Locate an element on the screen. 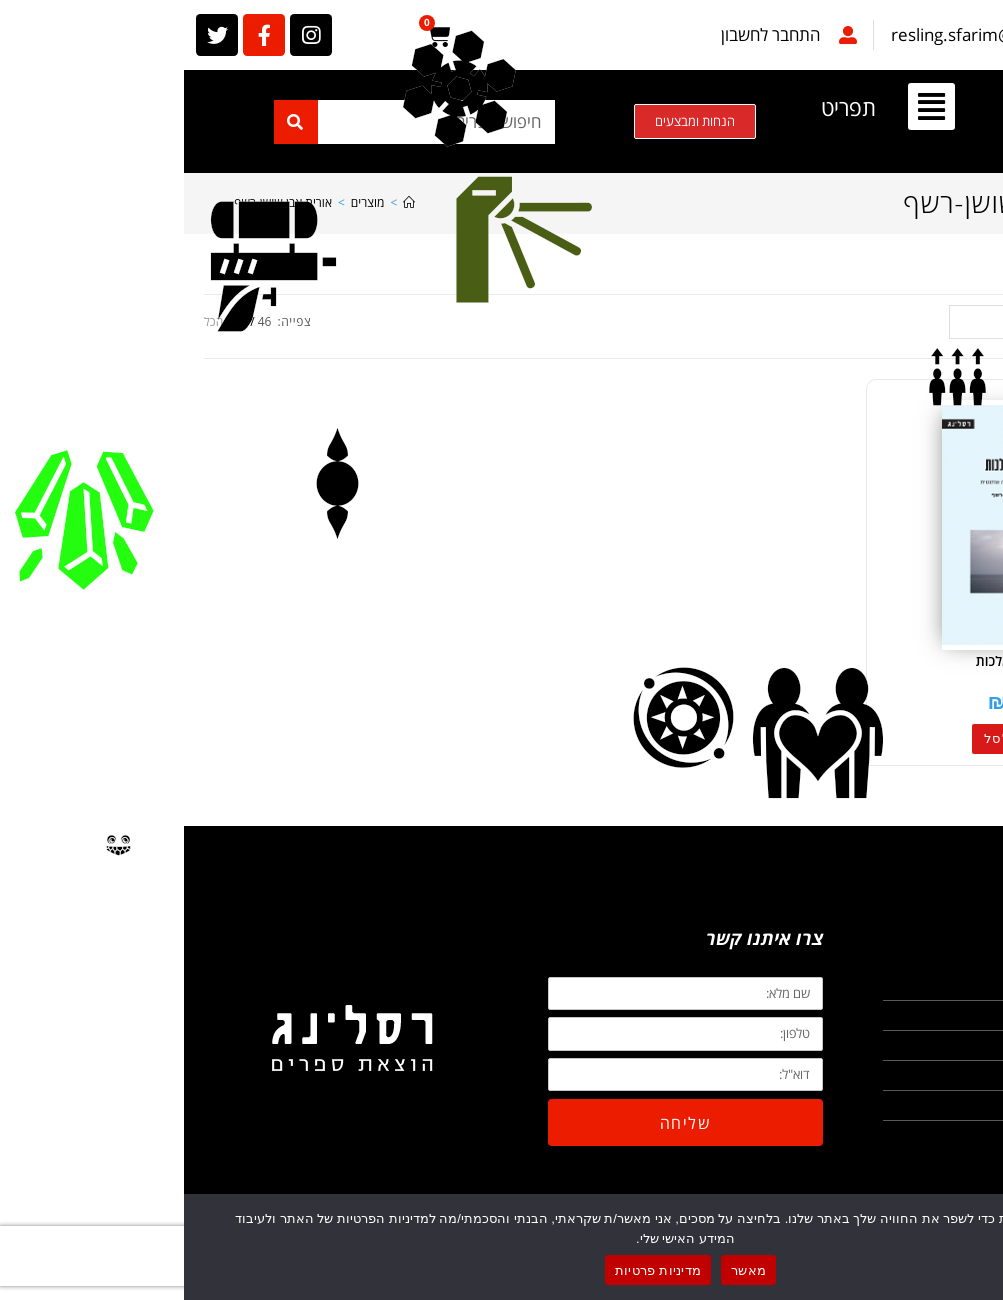 This screenshot has width=1003, height=1300. activate cooling or air conditioning mode is located at coordinates (459, 89).